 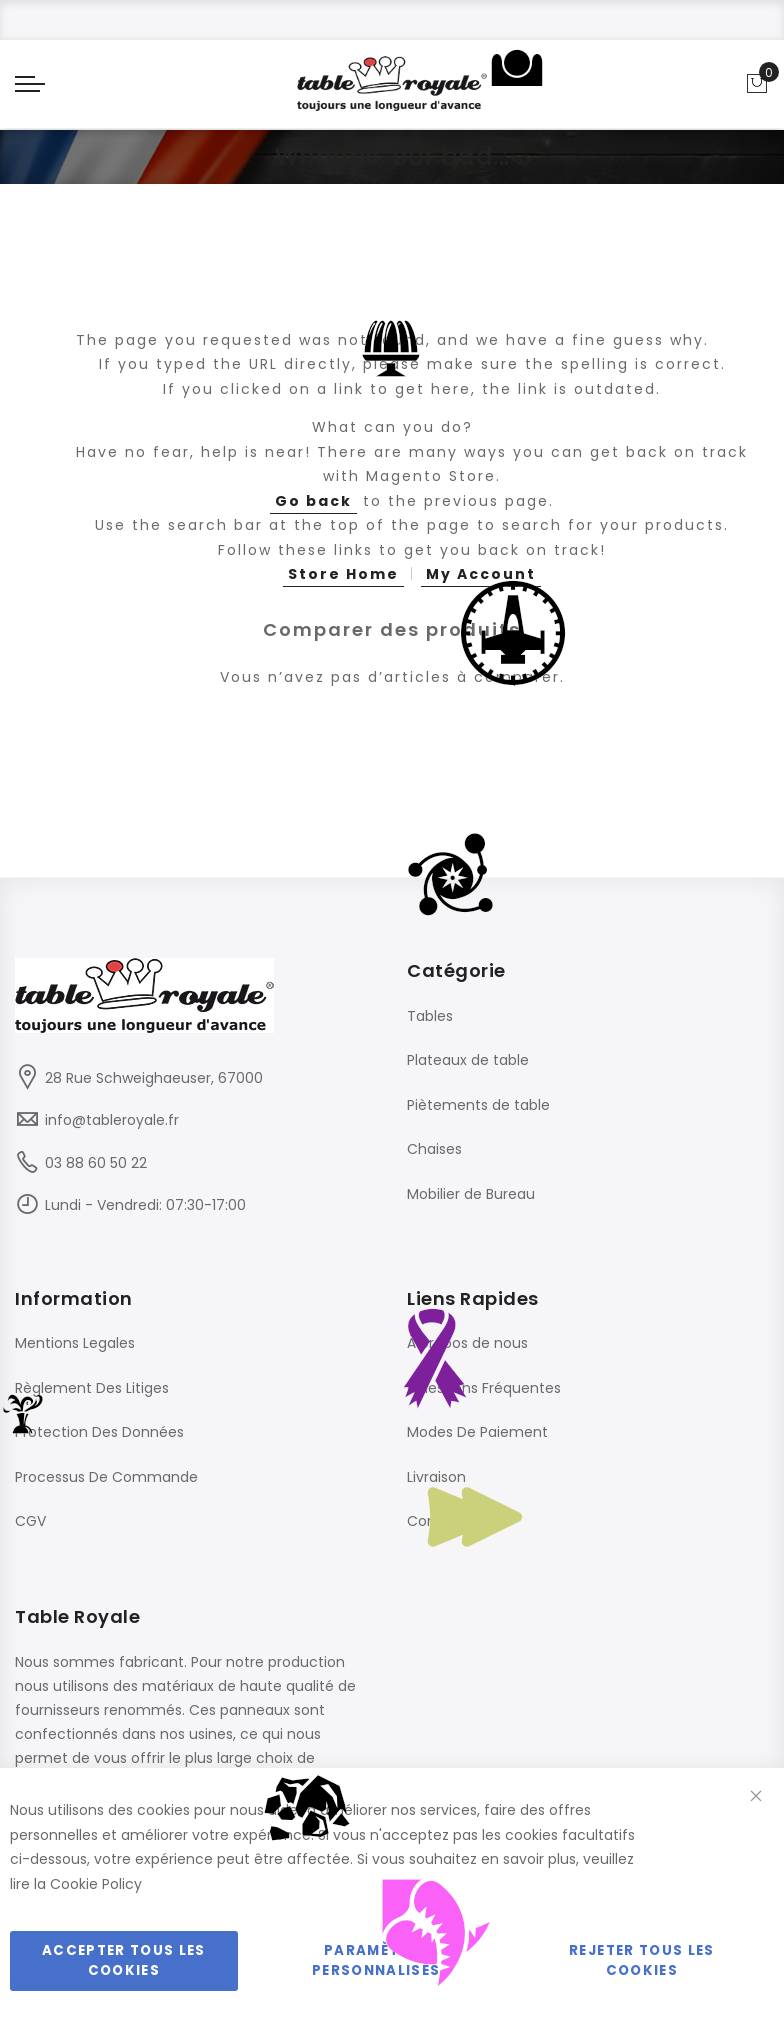 What do you see at coordinates (475, 1517) in the screenshot?
I see `skip forward or fast-forward media playback` at bounding box center [475, 1517].